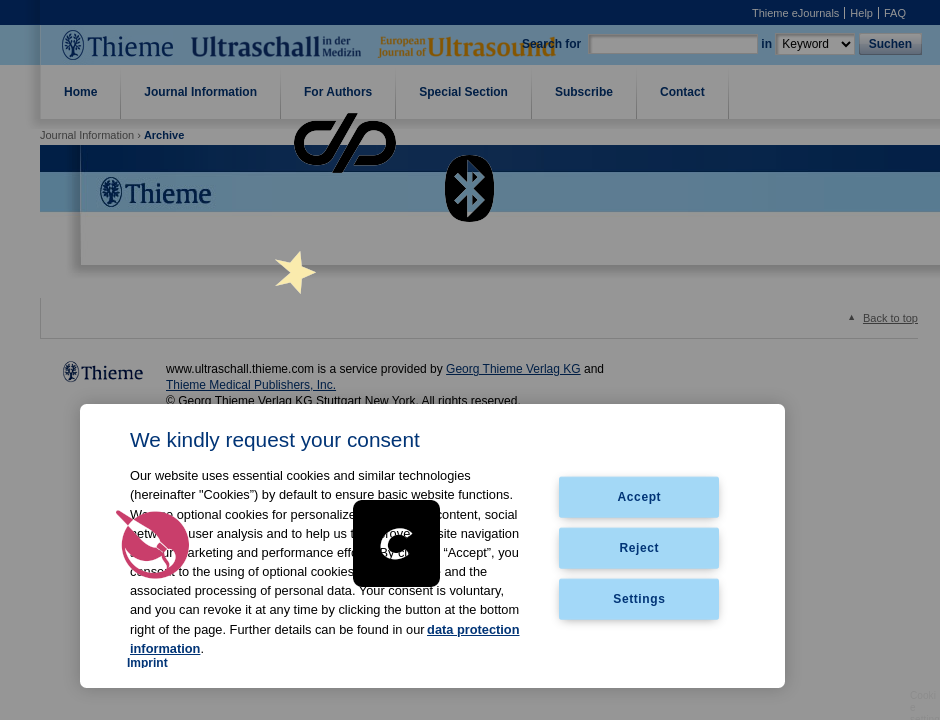 The width and height of the screenshot is (940, 720). What do you see at coordinates (295, 272) in the screenshot?
I see `open the Spreaker podcast platform` at bounding box center [295, 272].